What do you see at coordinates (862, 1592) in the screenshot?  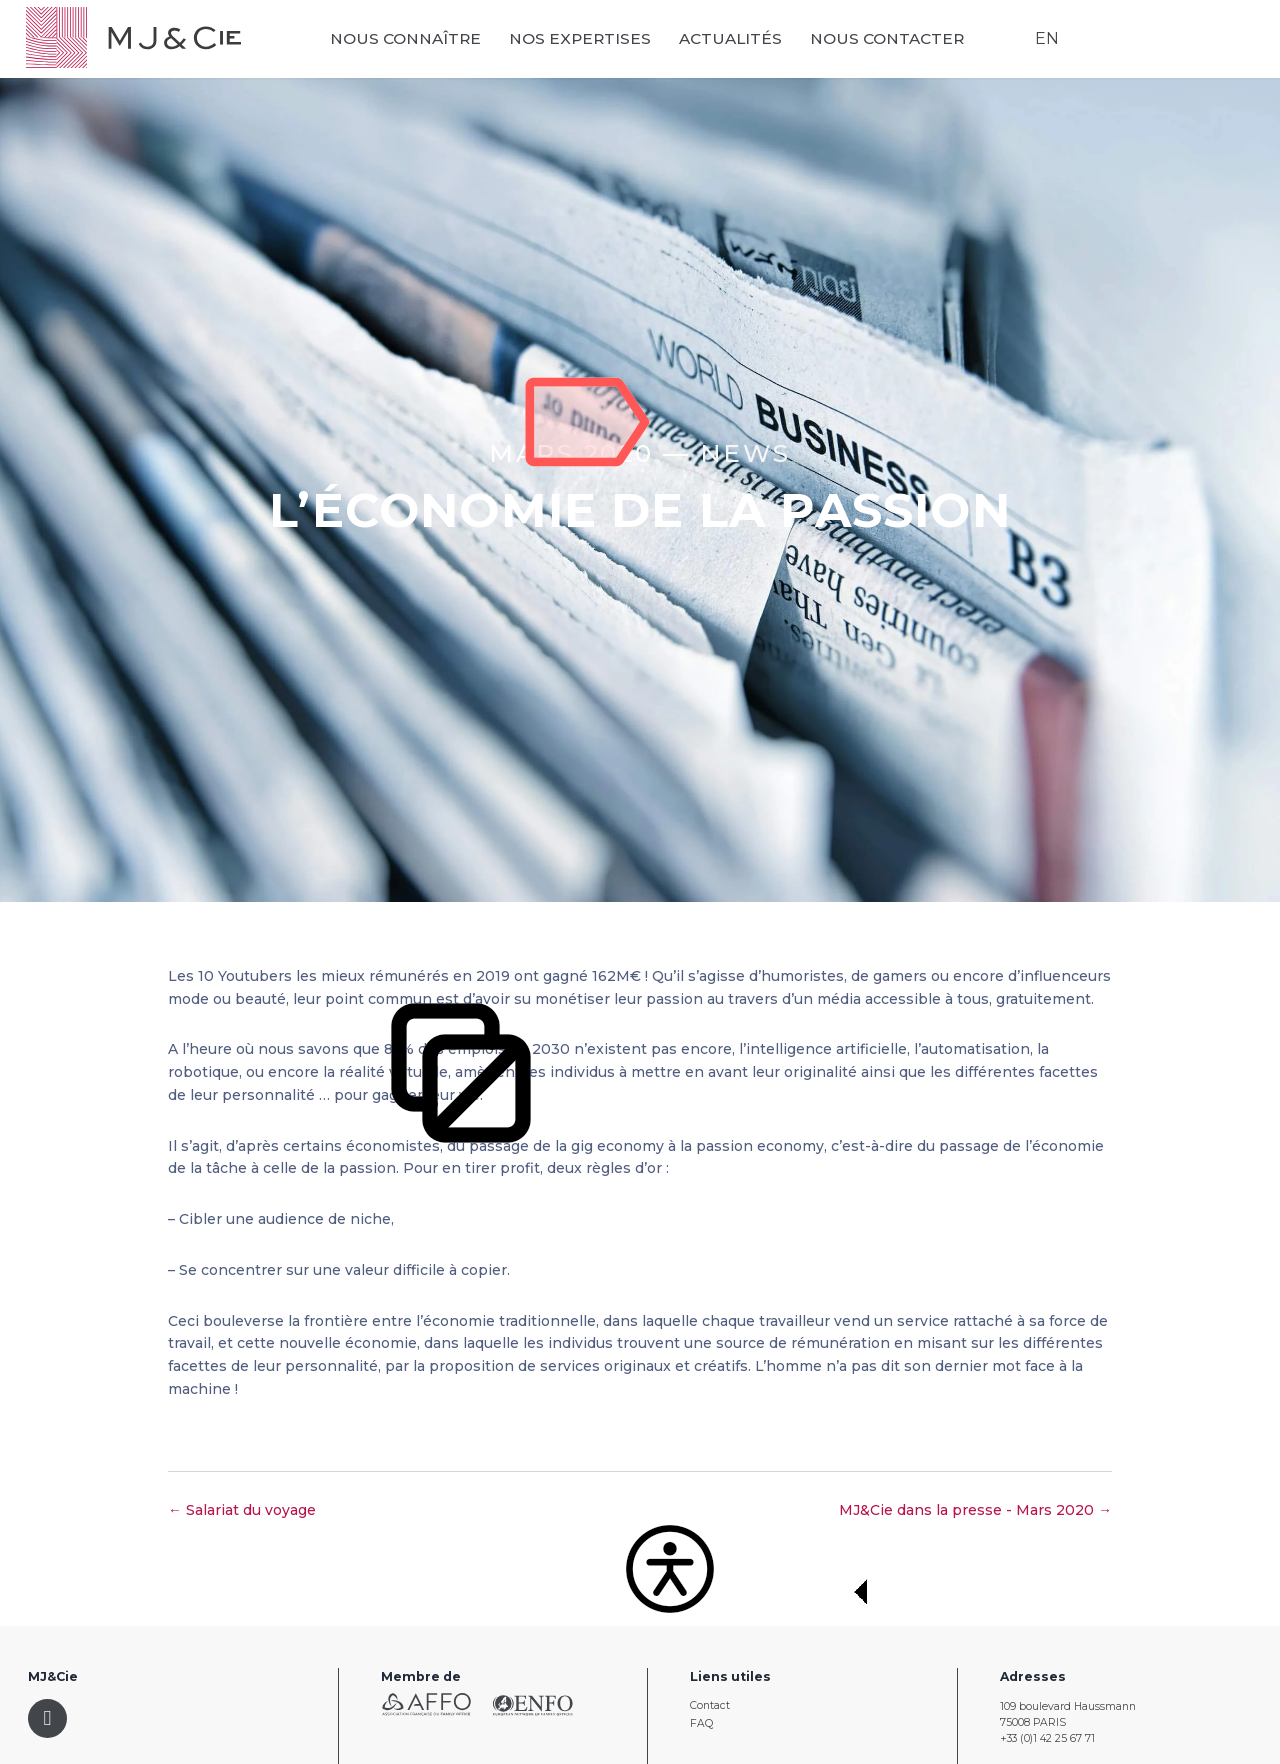 I see `navigate to the previous item or screen` at bounding box center [862, 1592].